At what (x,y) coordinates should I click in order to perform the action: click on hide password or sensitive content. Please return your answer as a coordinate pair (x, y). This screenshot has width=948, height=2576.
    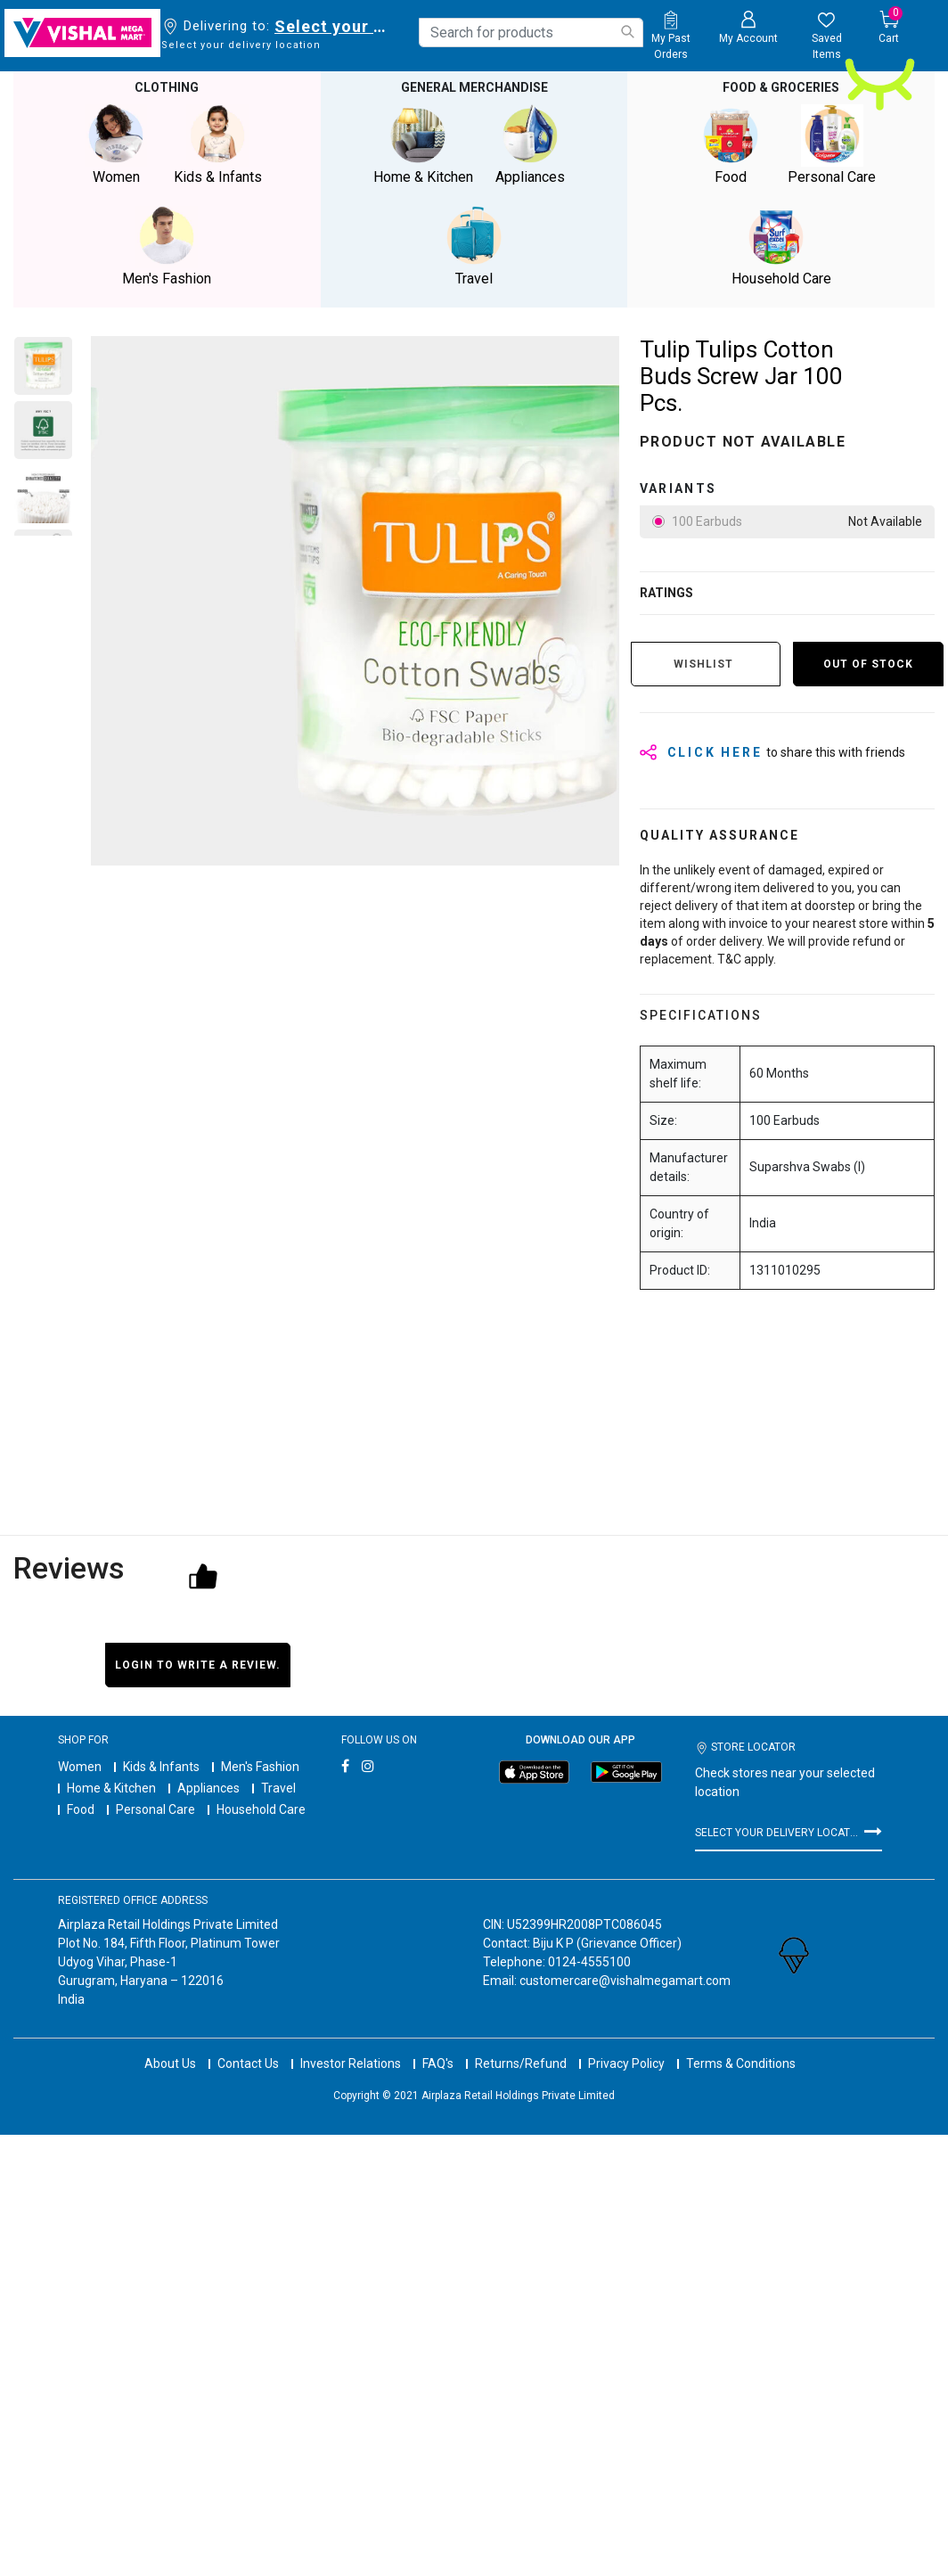
    Looking at the image, I should click on (879, 79).